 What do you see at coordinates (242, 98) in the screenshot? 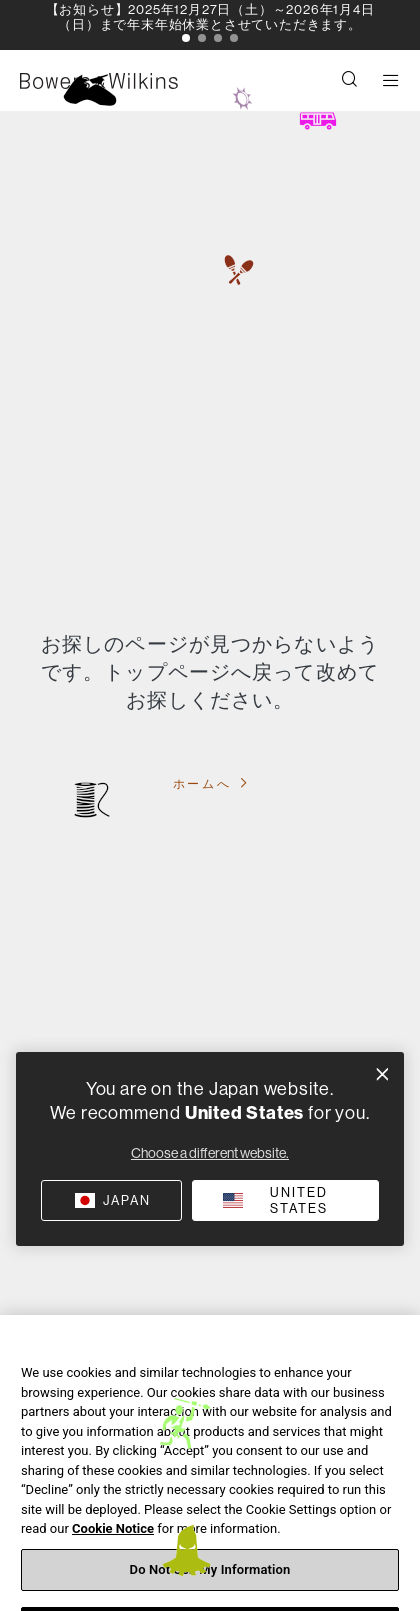
I see `equip a spiked collar accessory to your pet or character` at bounding box center [242, 98].